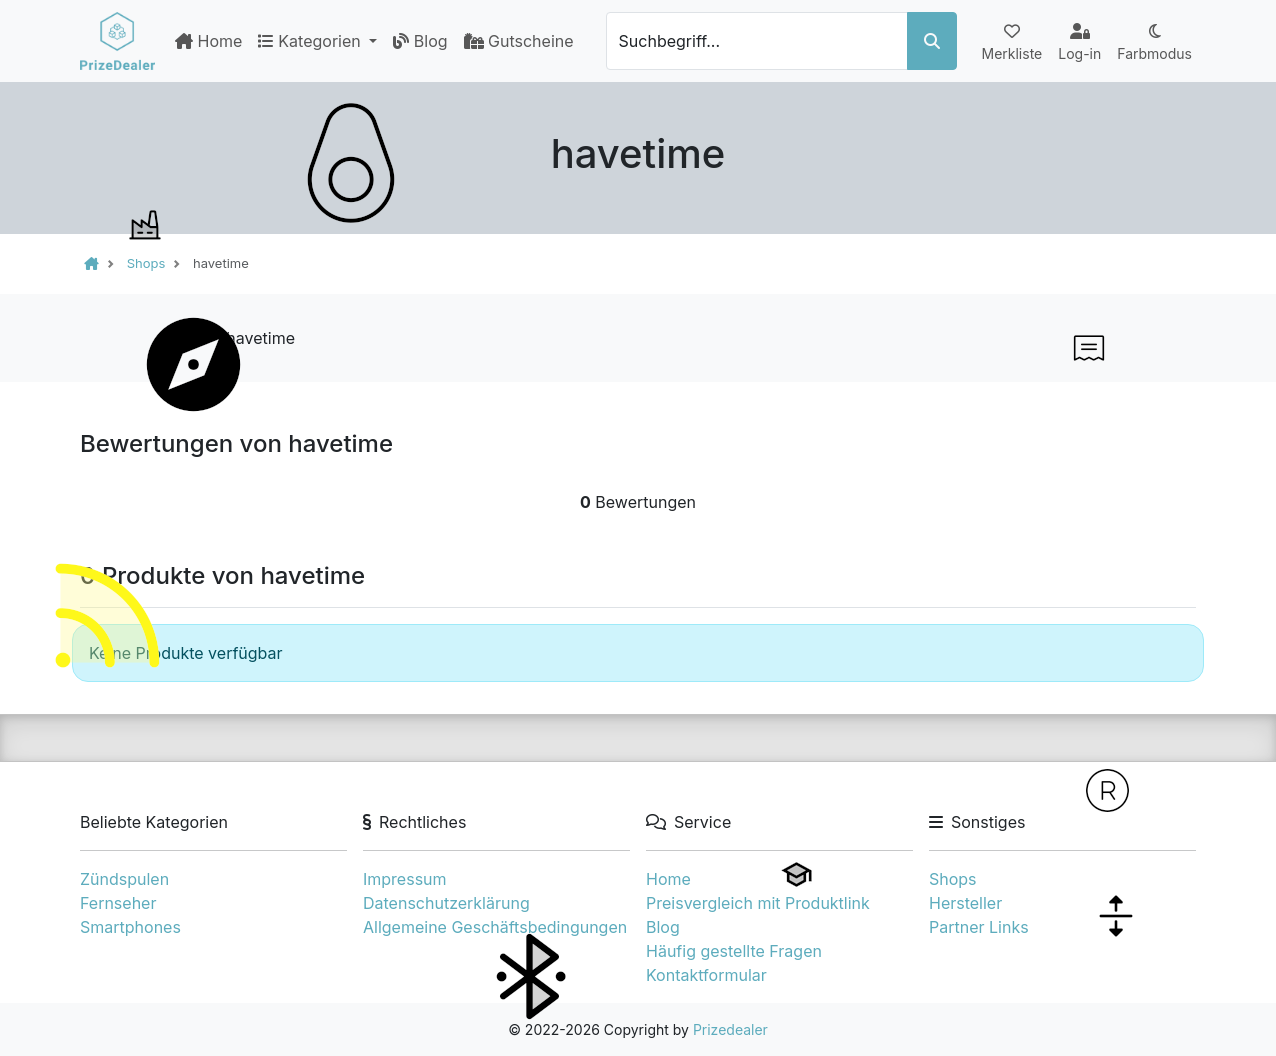 The width and height of the screenshot is (1276, 1056). What do you see at coordinates (351, 163) in the screenshot?
I see `indicates healthy or vegetarian food options` at bounding box center [351, 163].